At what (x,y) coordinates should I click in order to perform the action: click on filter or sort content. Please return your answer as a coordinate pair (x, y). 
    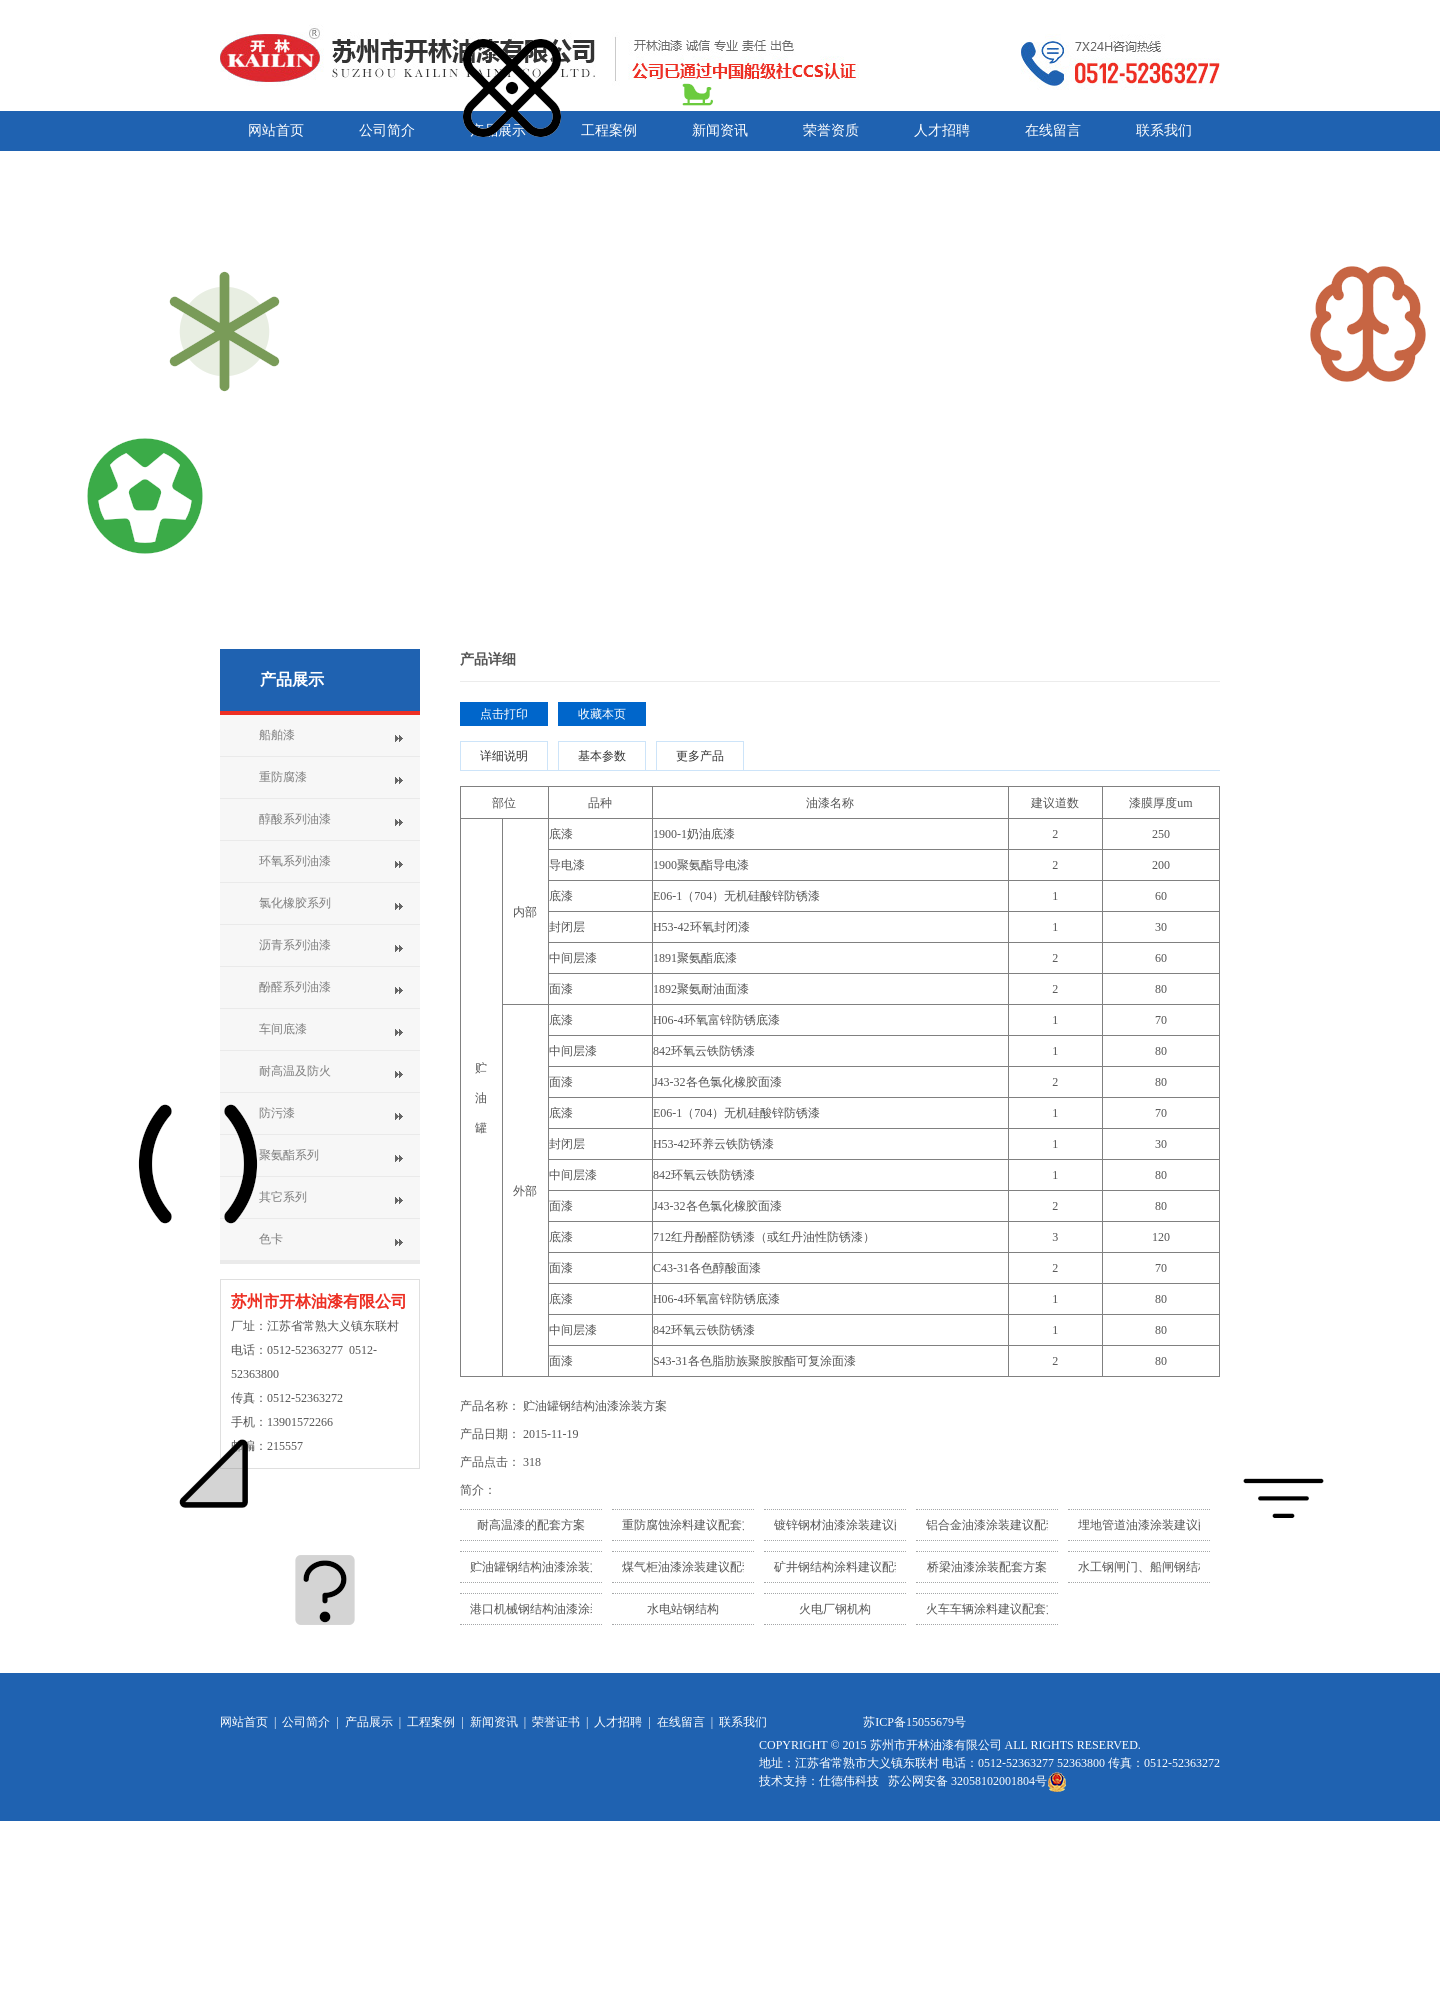
    Looking at the image, I should click on (1283, 1495).